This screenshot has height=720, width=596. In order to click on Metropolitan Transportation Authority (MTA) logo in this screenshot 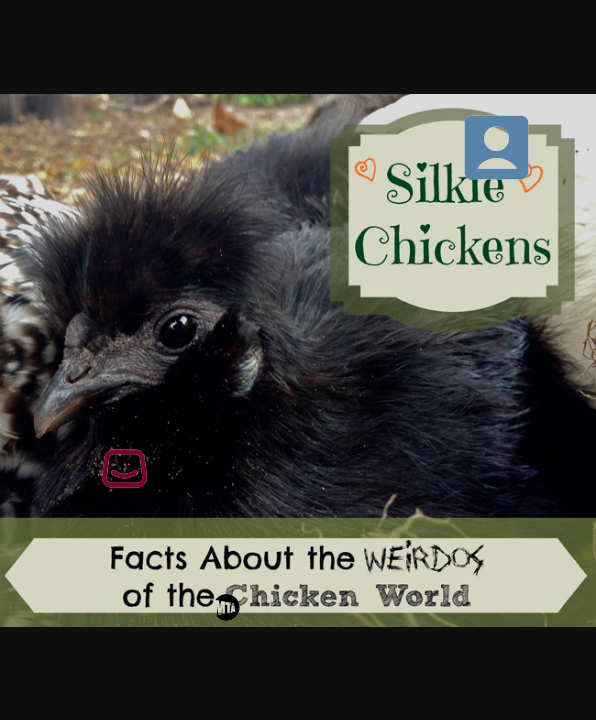, I will do `click(227, 607)`.